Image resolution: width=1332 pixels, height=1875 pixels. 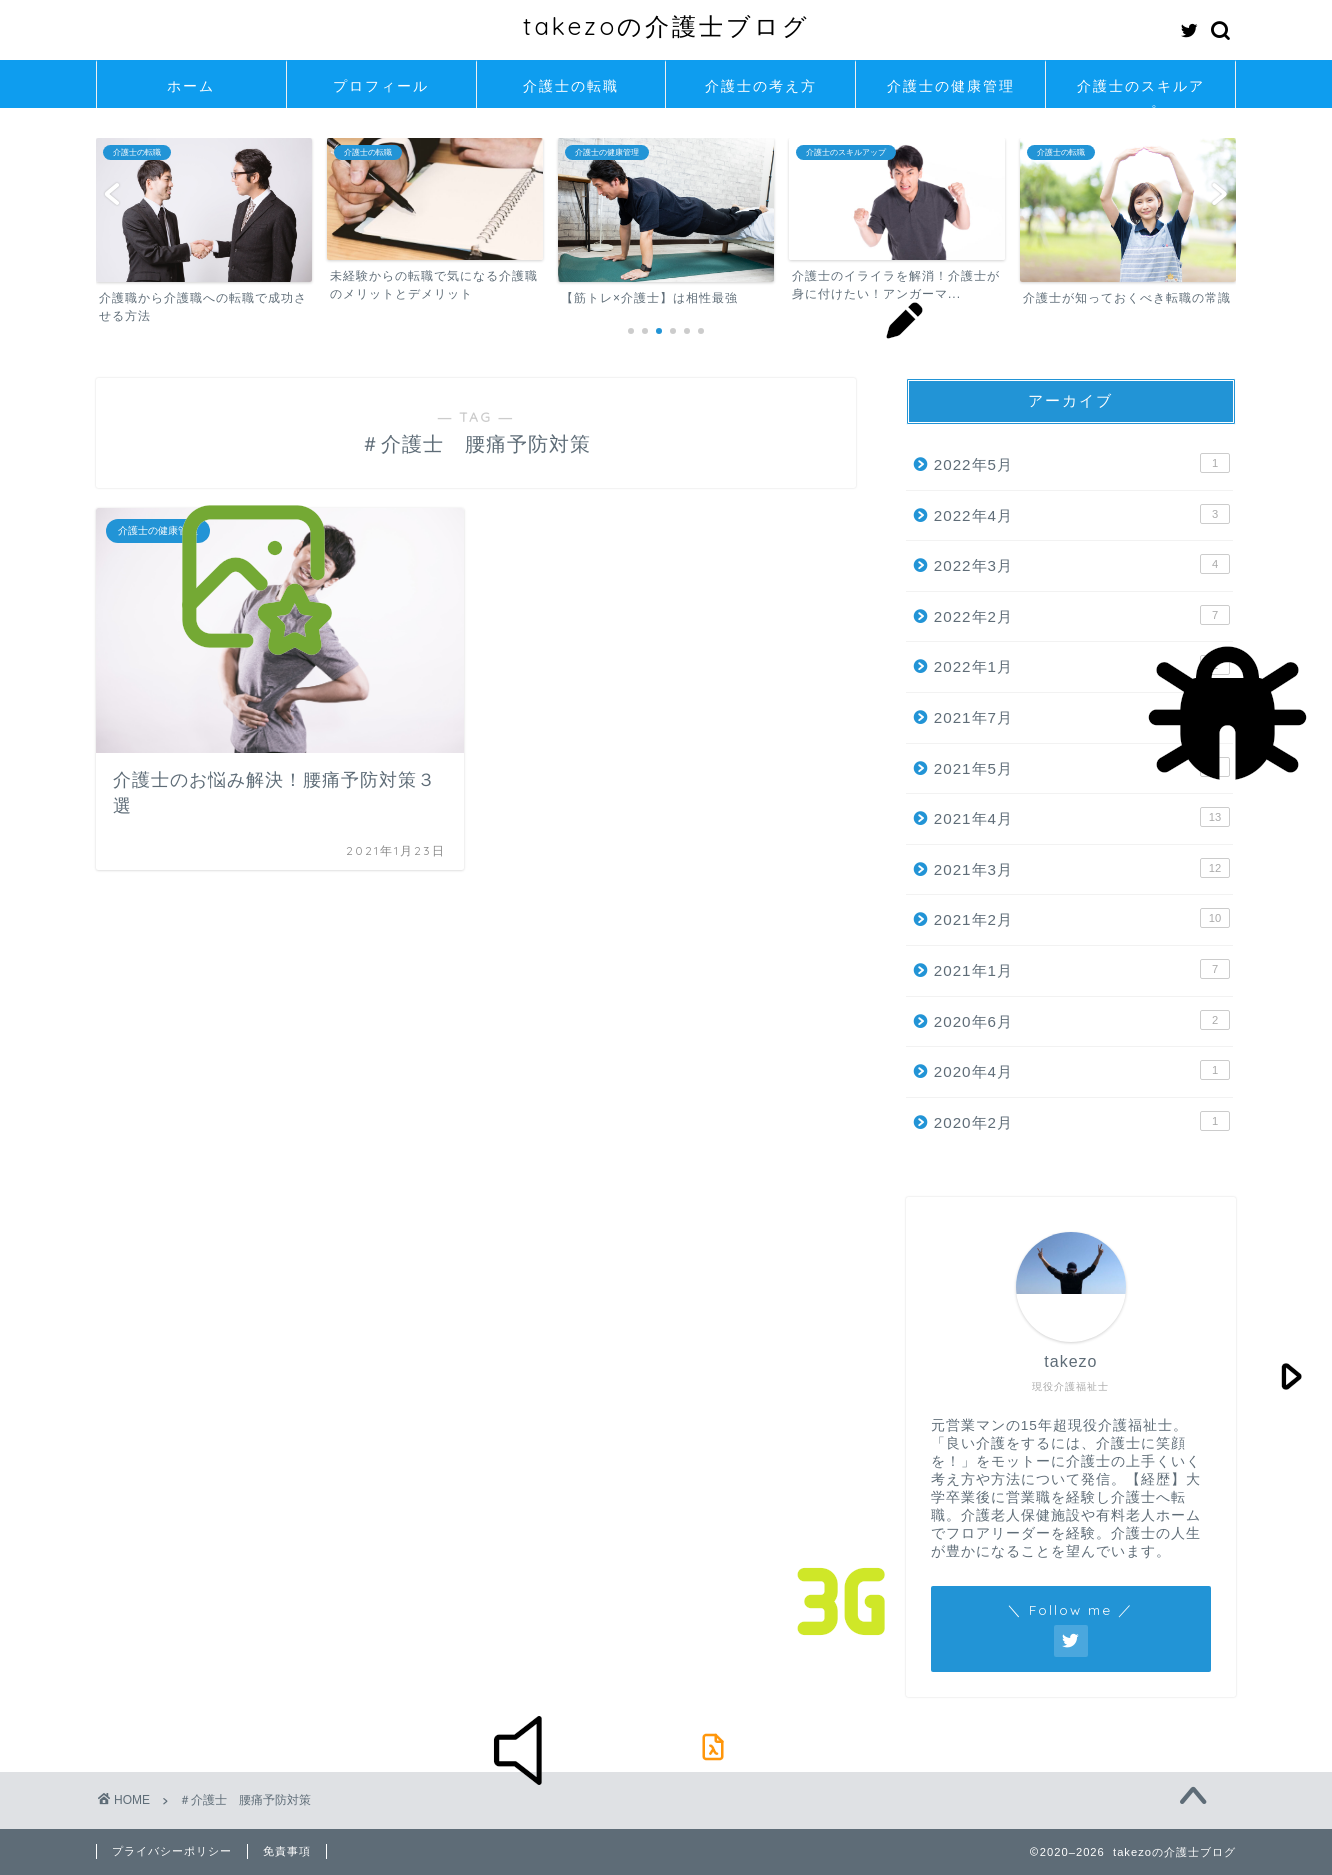 I want to click on navigate to the next screen or step, so click(x=1289, y=1376).